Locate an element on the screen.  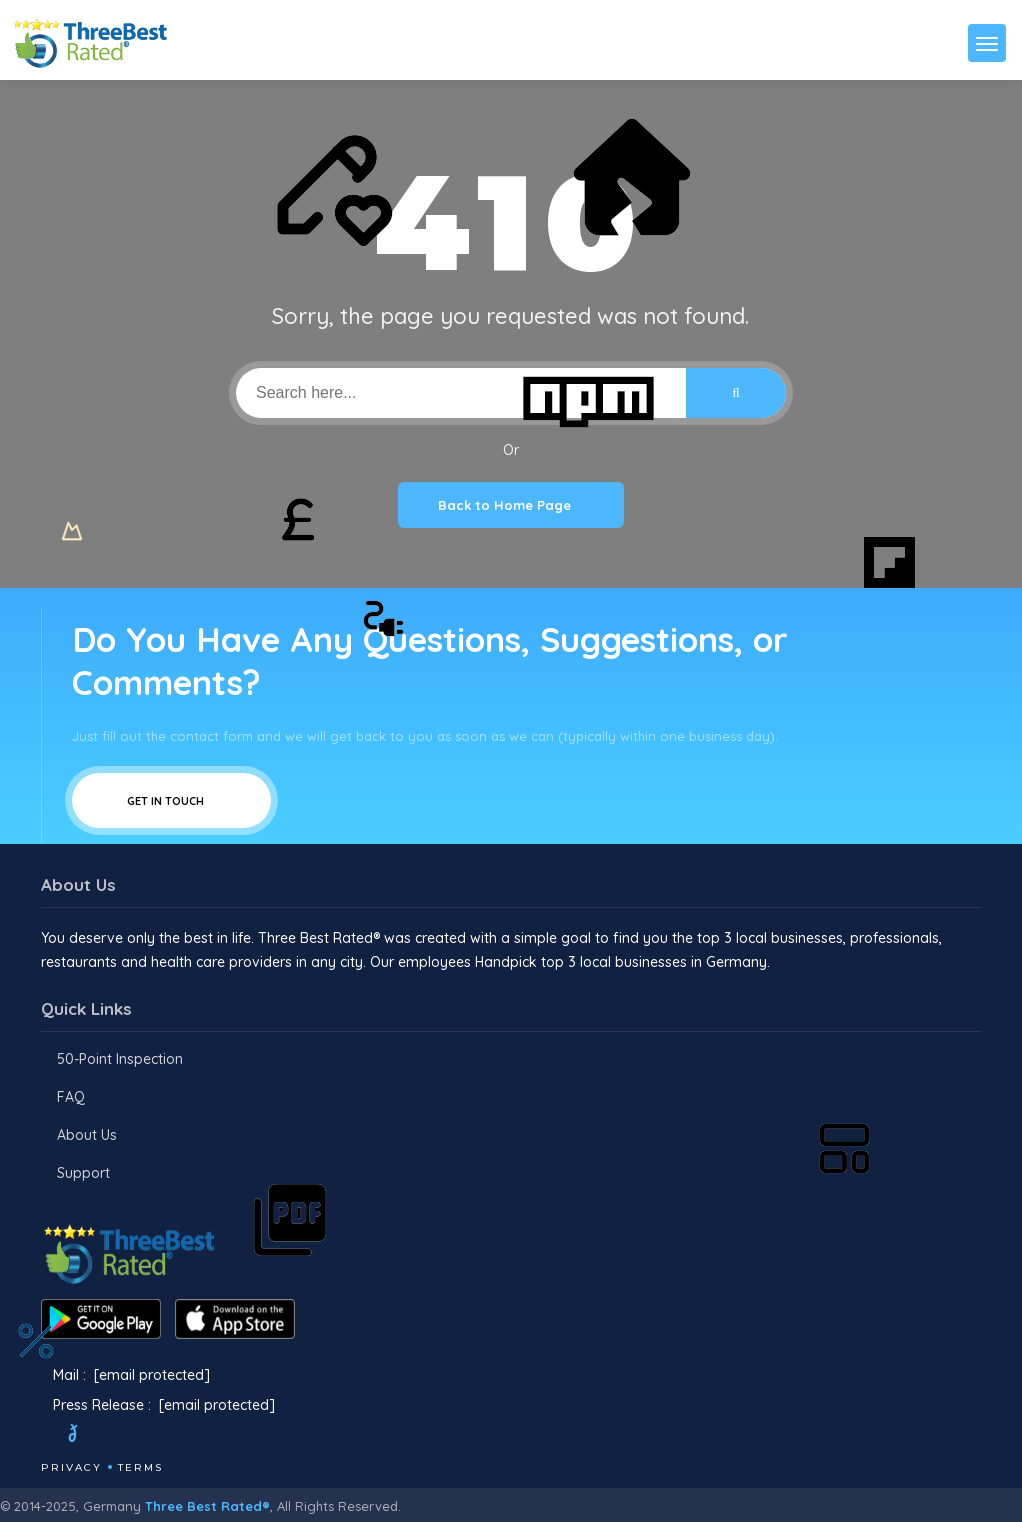
find nearby electrical or charging services is located at coordinates (383, 618).